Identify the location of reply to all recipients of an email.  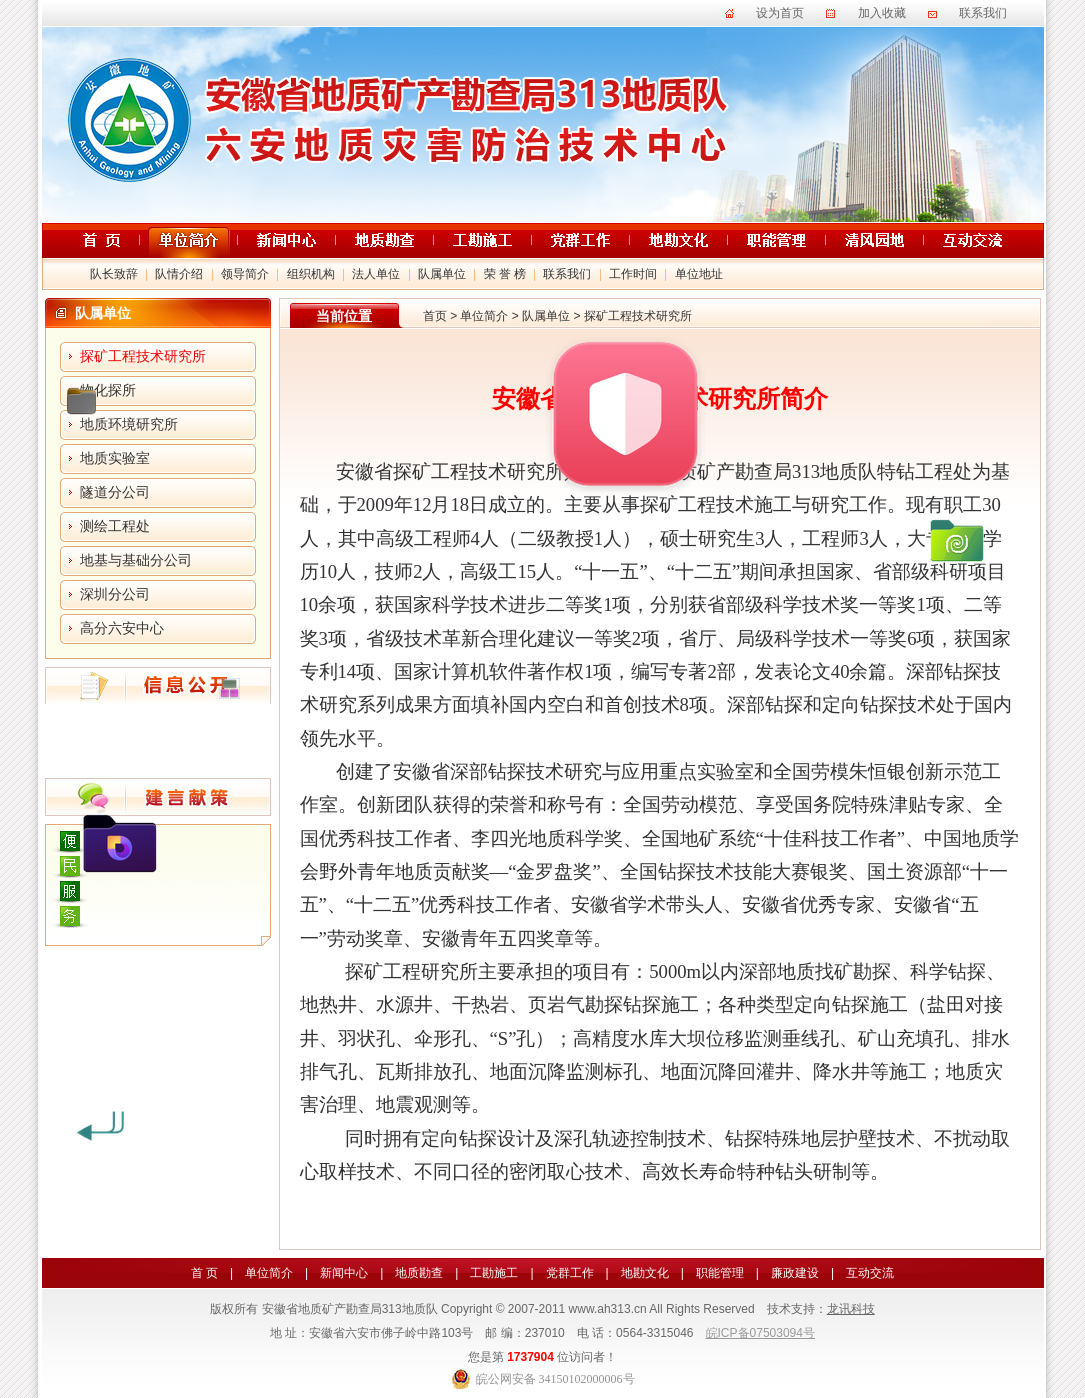
(99, 1122).